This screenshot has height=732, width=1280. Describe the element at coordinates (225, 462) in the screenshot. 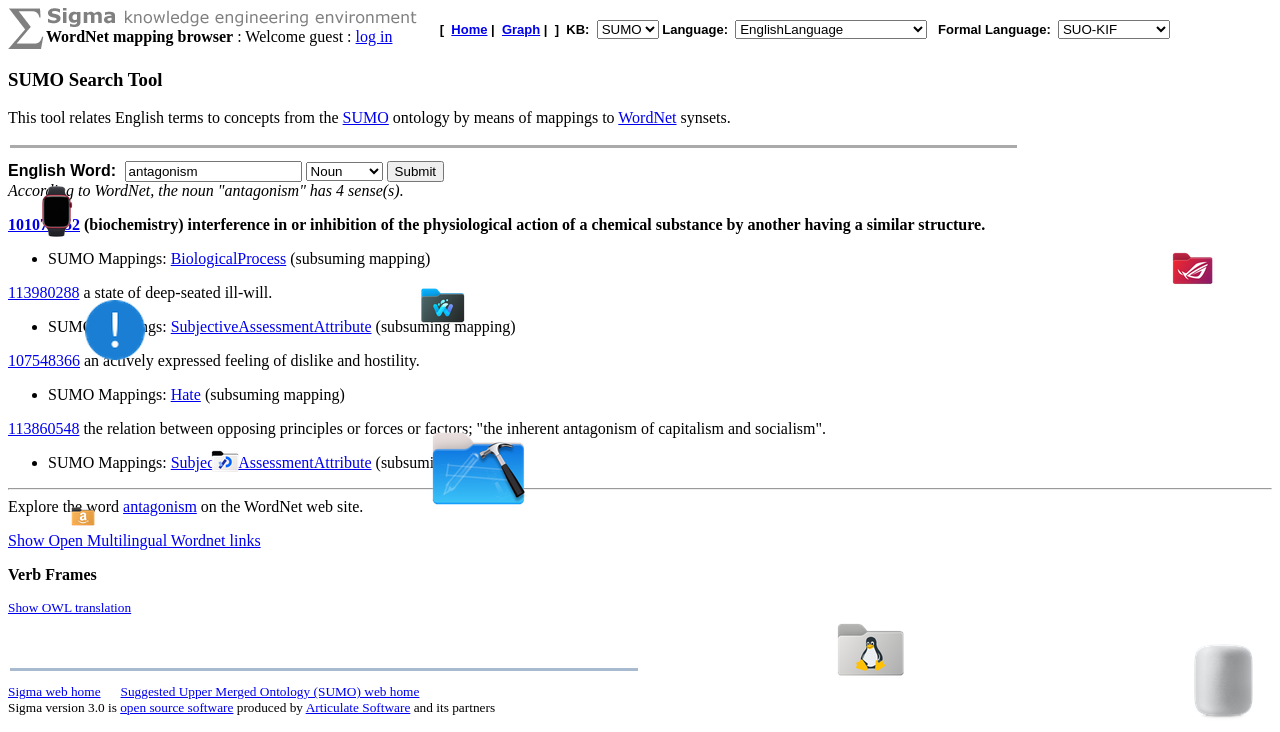

I see `folder containing files currently being processed` at that location.